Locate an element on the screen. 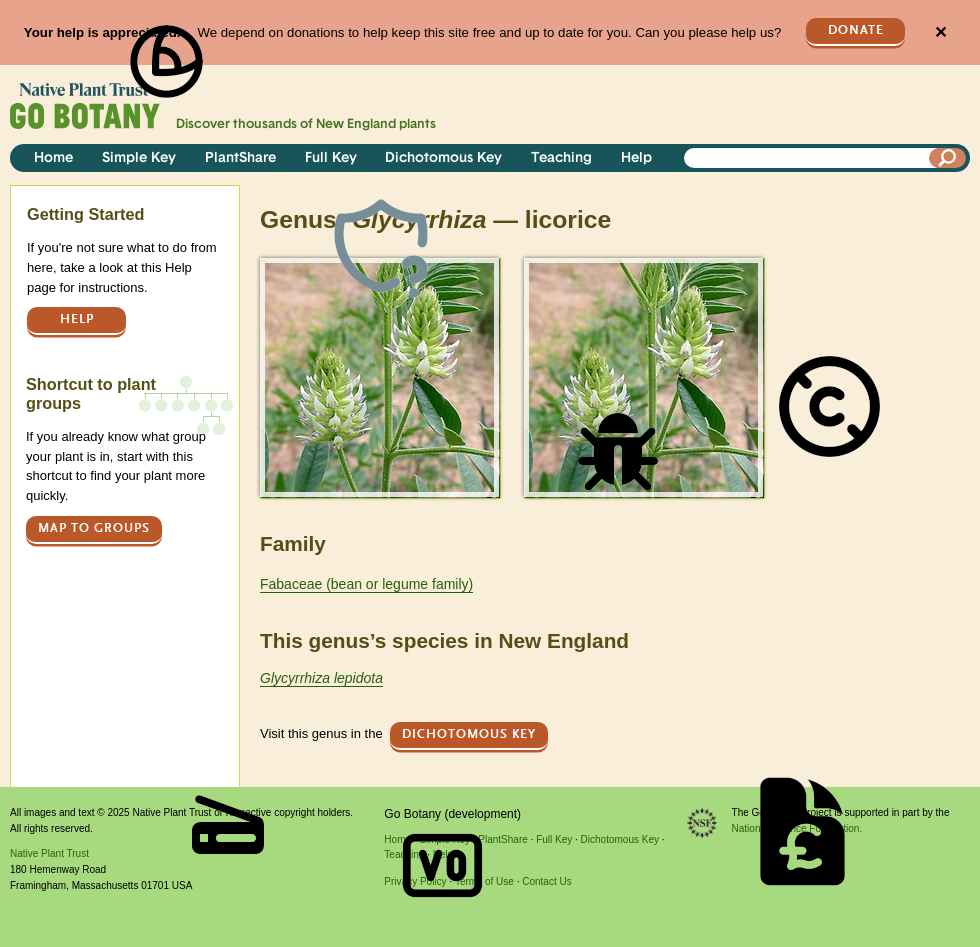 The image size is (980, 947). scan a document is located at coordinates (228, 822).